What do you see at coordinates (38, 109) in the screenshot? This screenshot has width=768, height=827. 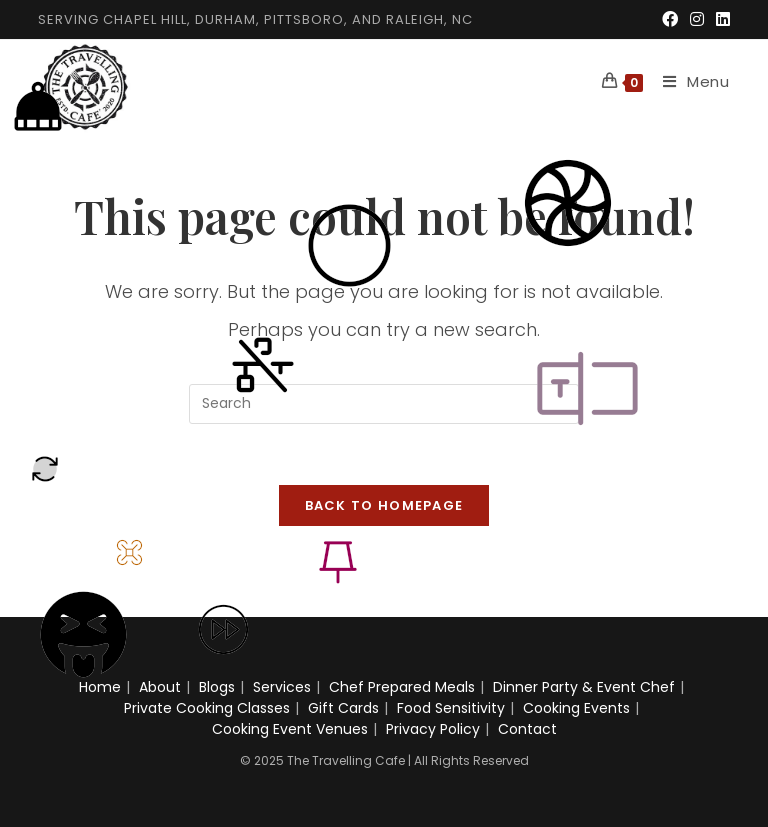 I see `select winter or cold weather clothing category` at bounding box center [38, 109].